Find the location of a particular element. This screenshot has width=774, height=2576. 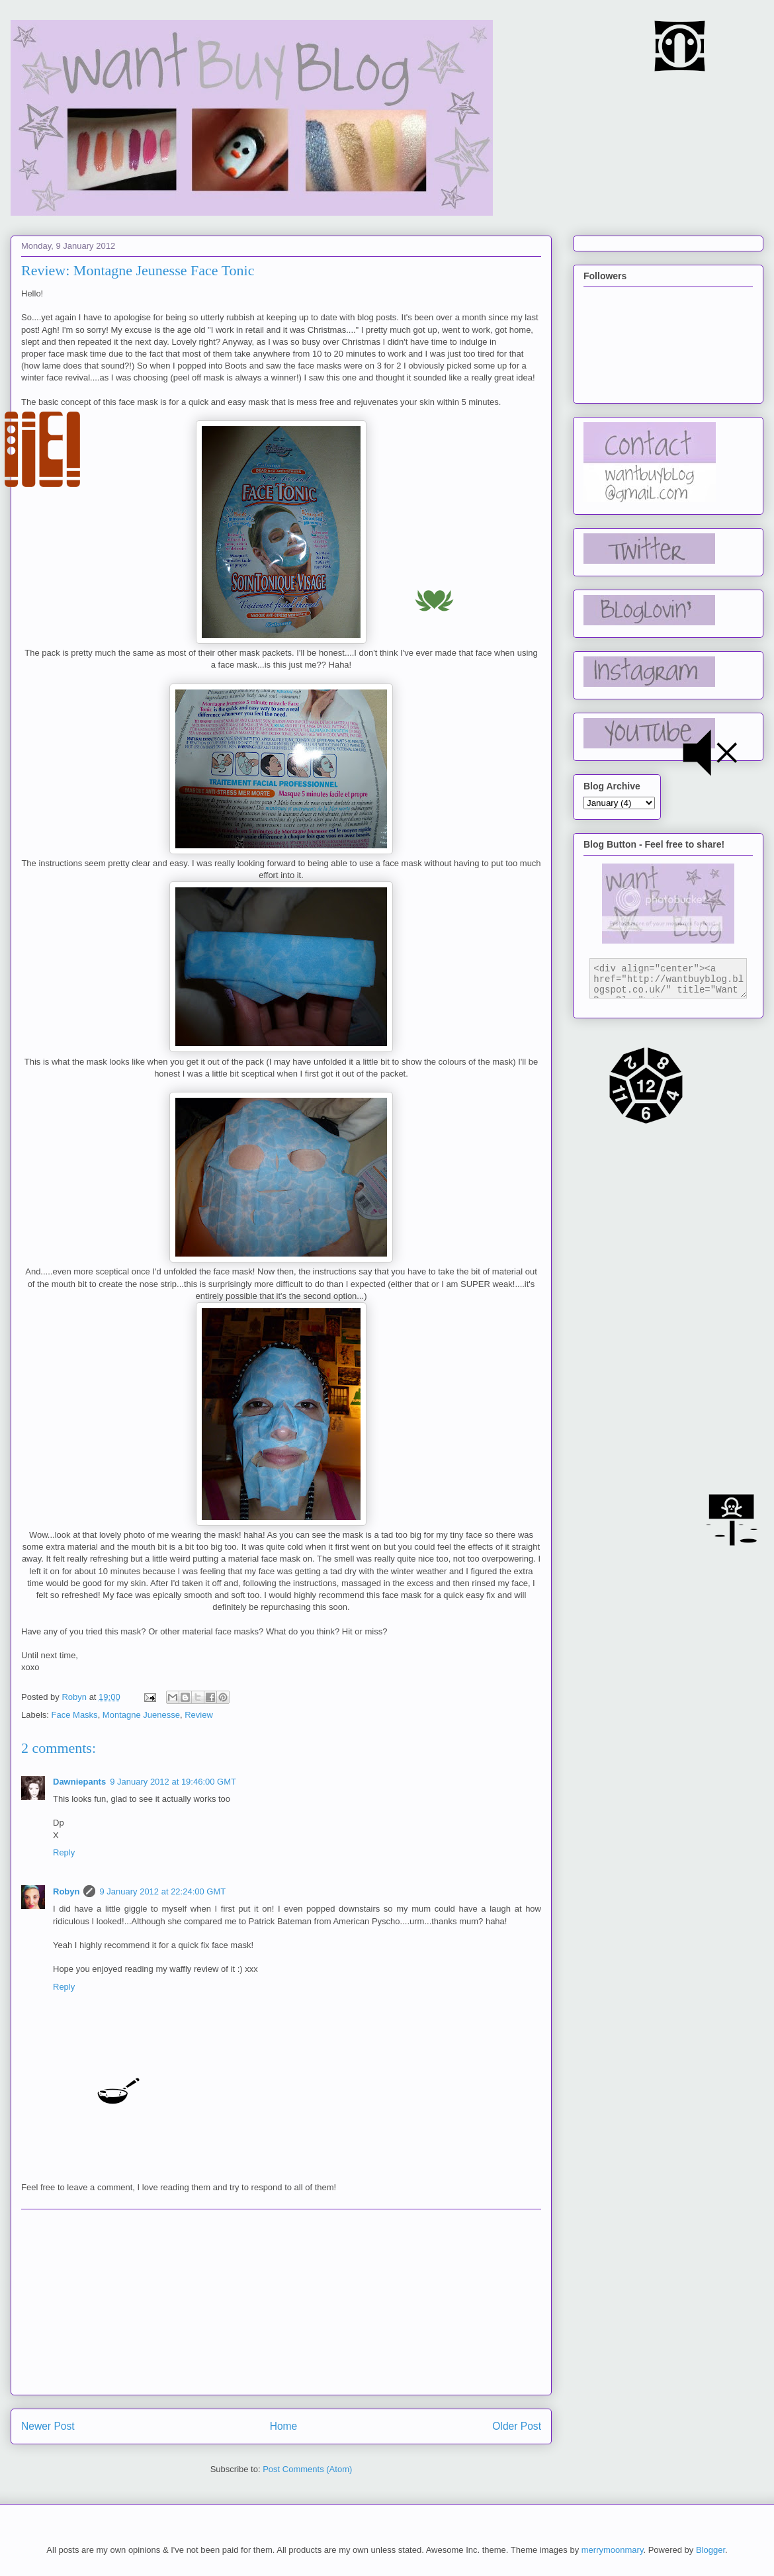

mute audio or sound is located at coordinates (708, 752).